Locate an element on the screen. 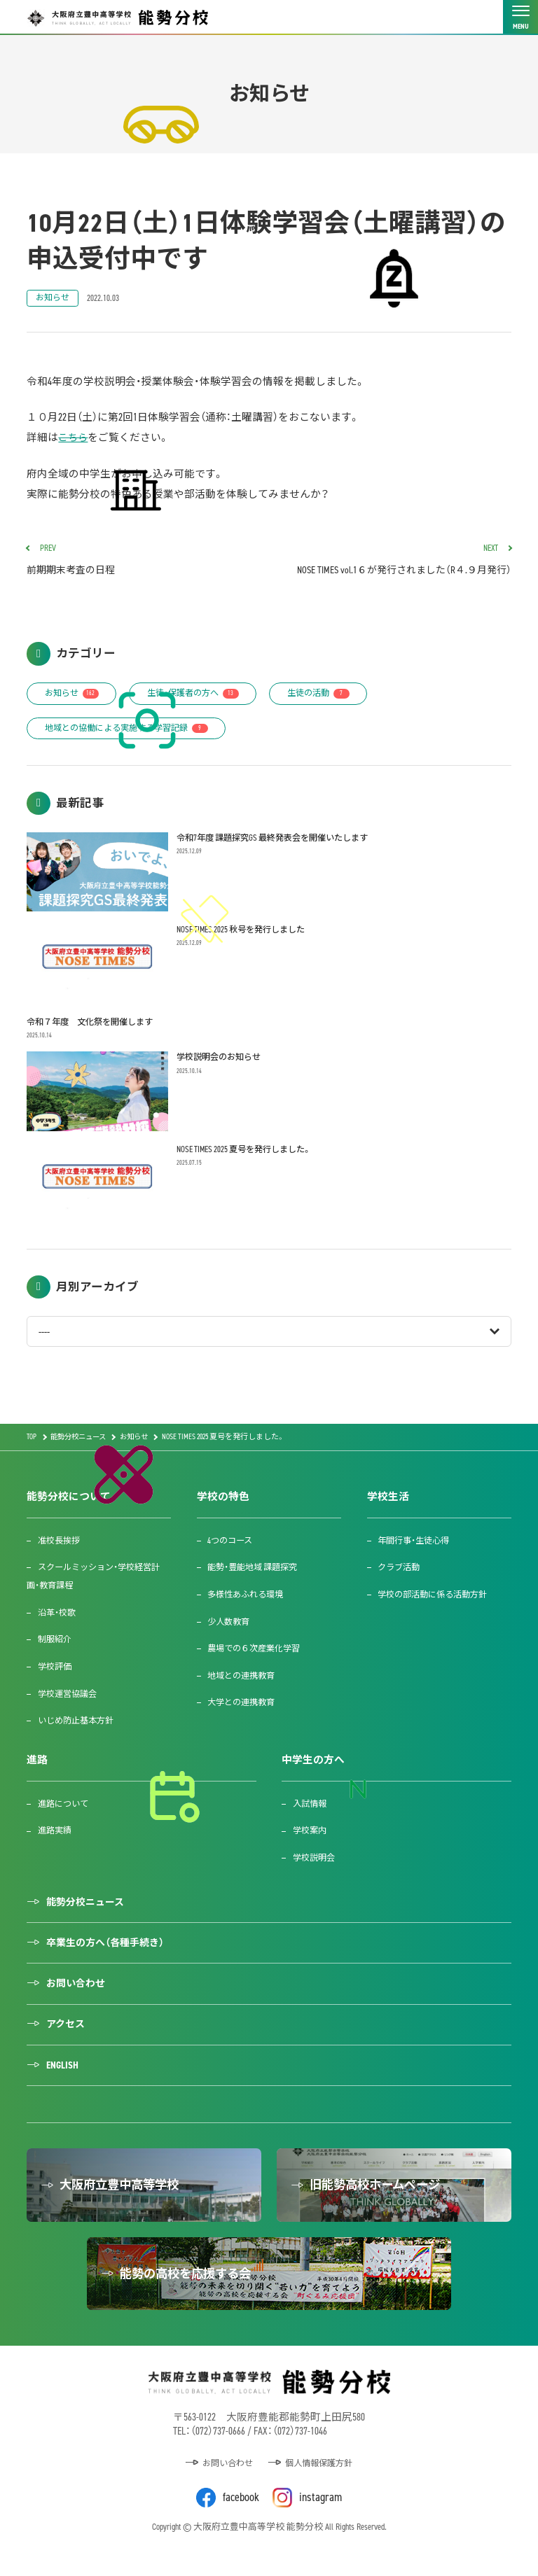  view office or workplace location is located at coordinates (134, 490).